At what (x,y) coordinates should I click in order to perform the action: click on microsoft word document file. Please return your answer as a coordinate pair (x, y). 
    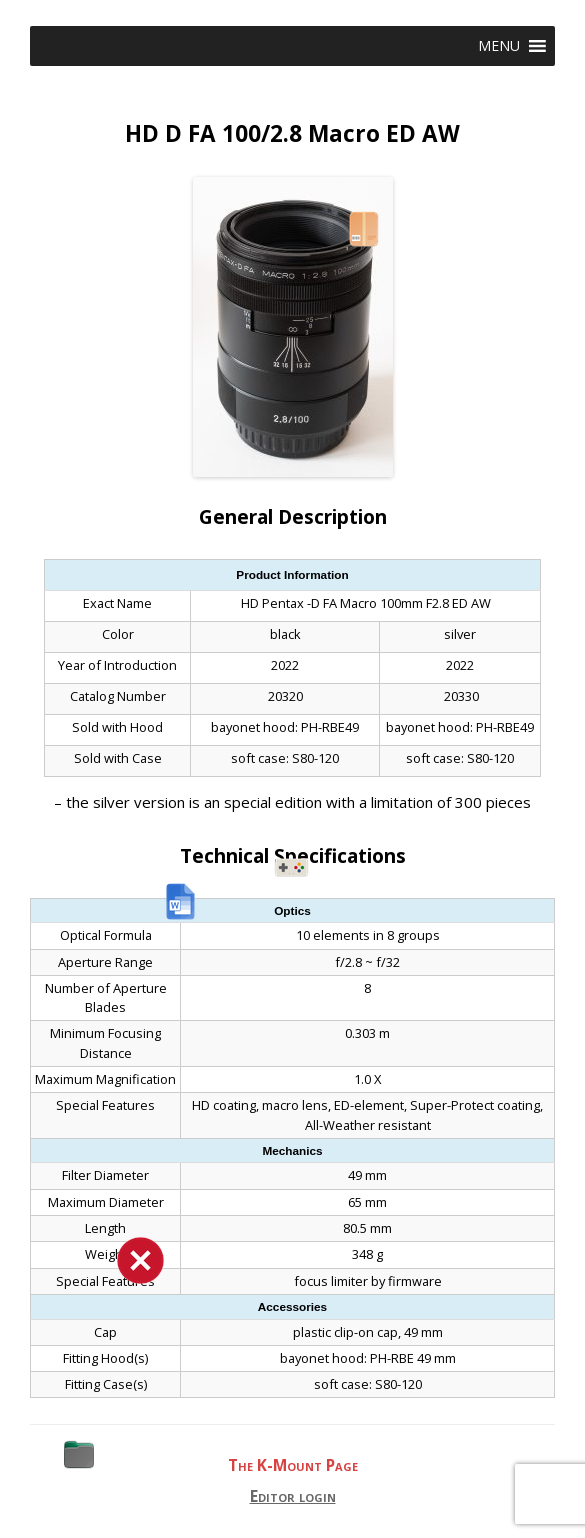
    Looking at the image, I should click on (180, 901).